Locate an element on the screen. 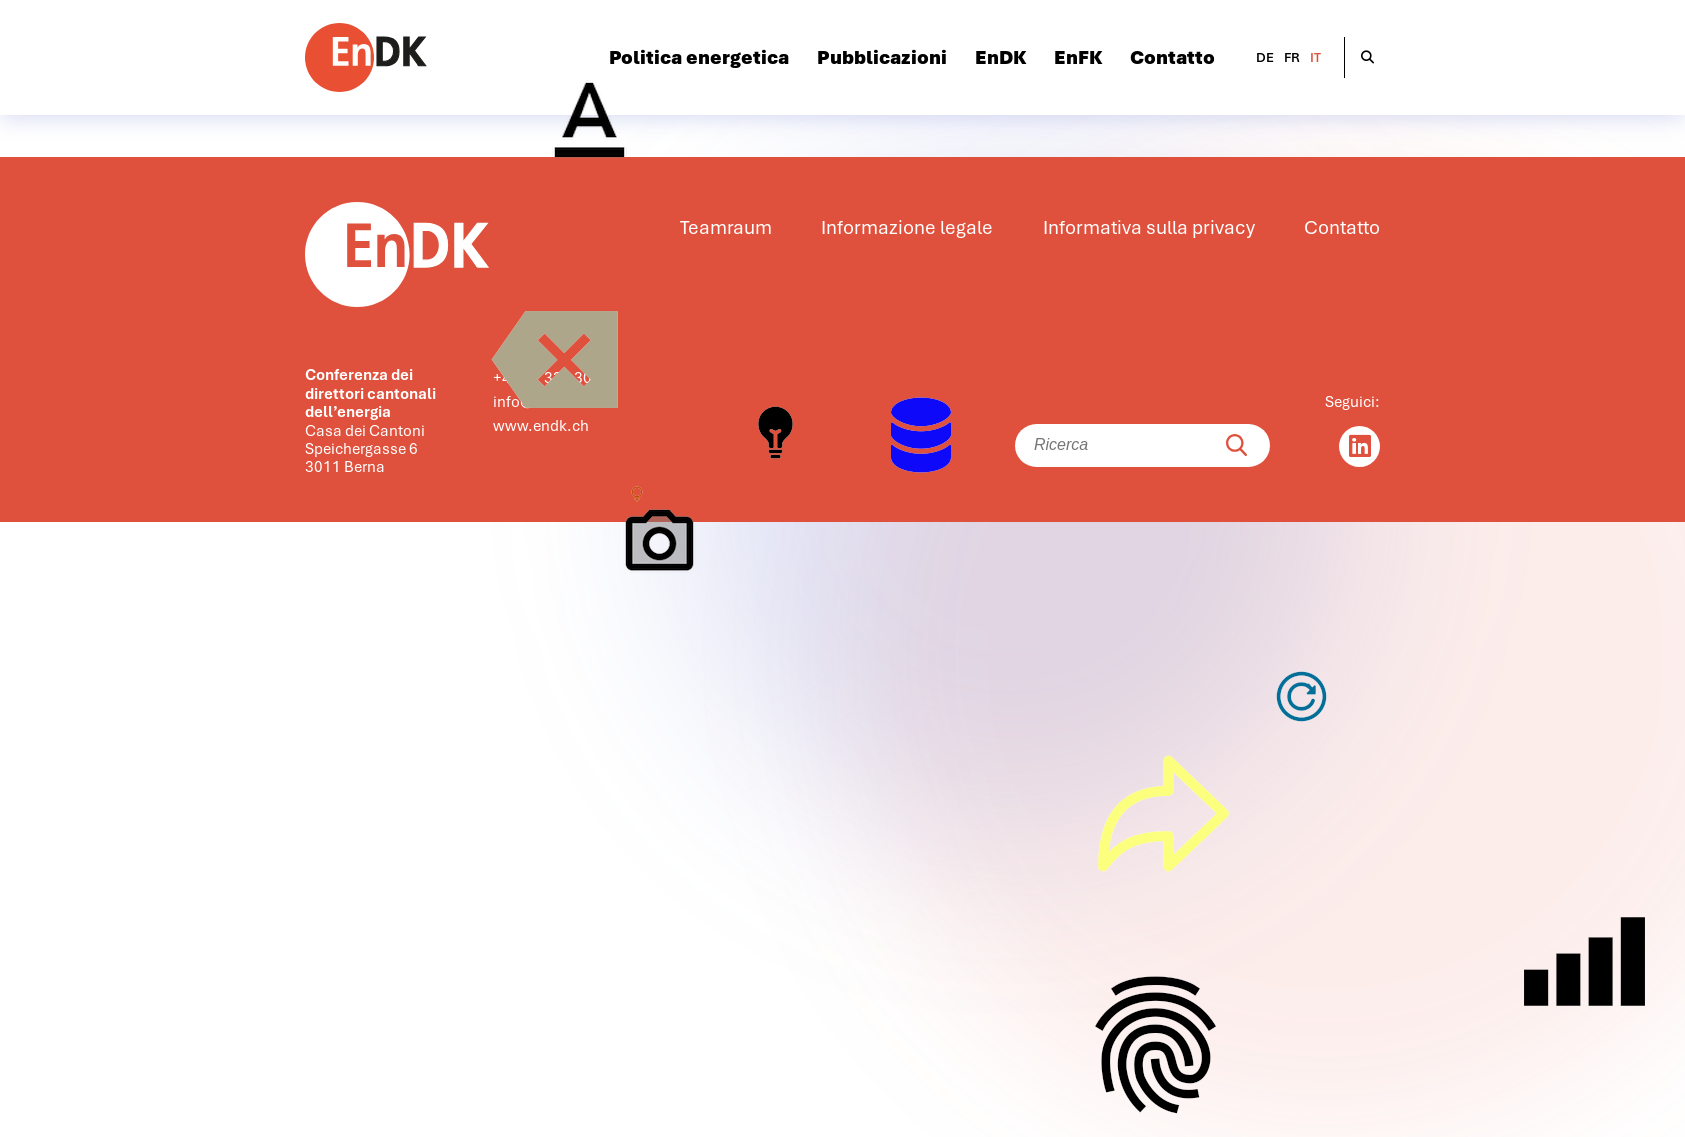 The image size is (1685, 1137). refresh or reload content is located at coordinates (1301, 696).